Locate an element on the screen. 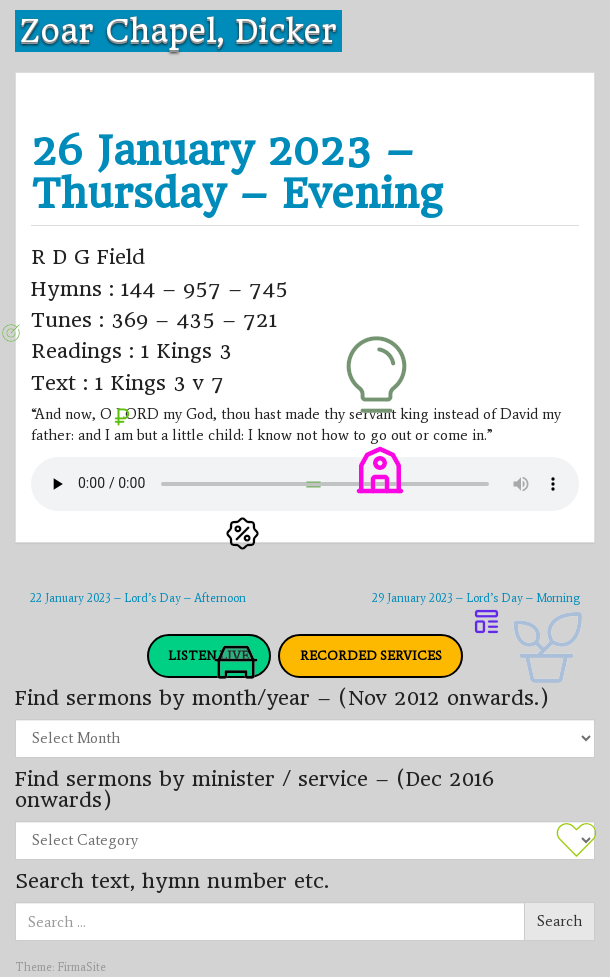 The width and height of the screenshot is (610, 977). access page or document templates is located at coordinates (486, 621).